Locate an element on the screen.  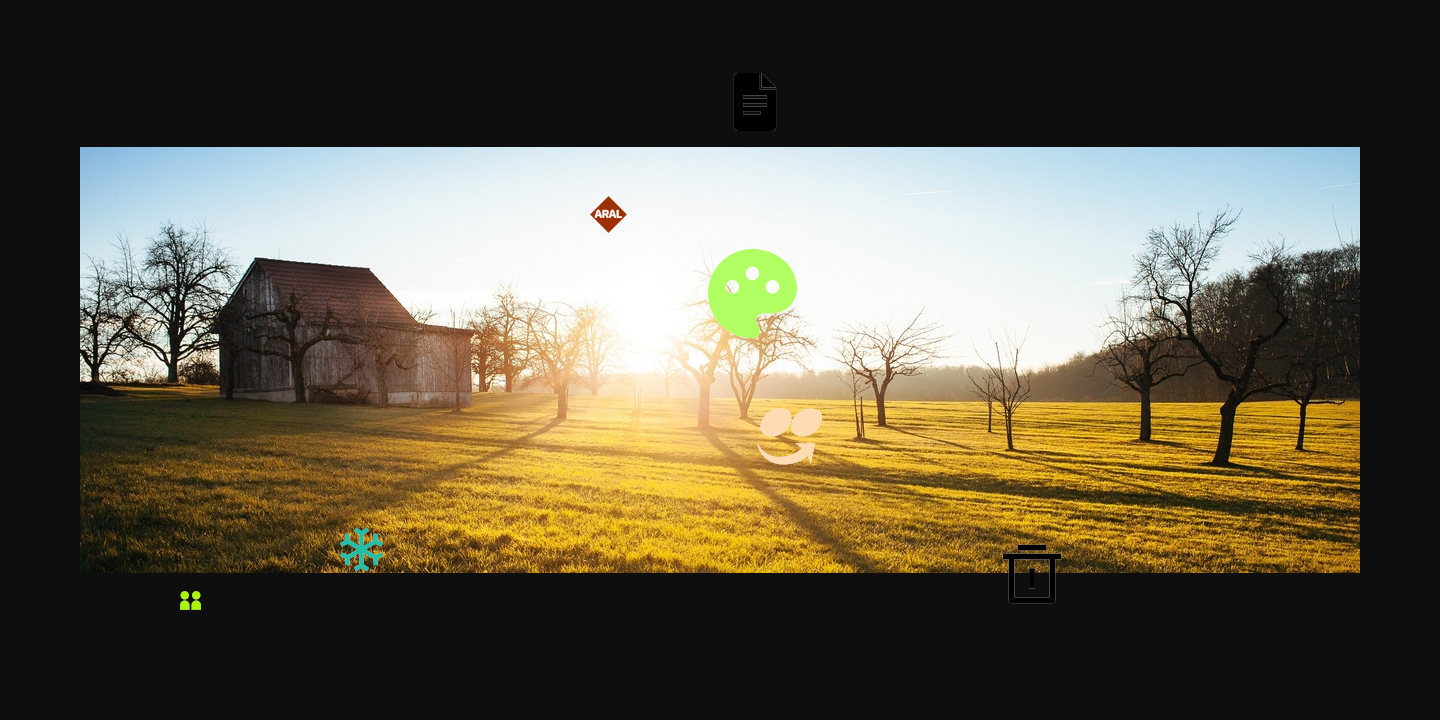
access color or theme customization options is located at coordinates (752, 293).